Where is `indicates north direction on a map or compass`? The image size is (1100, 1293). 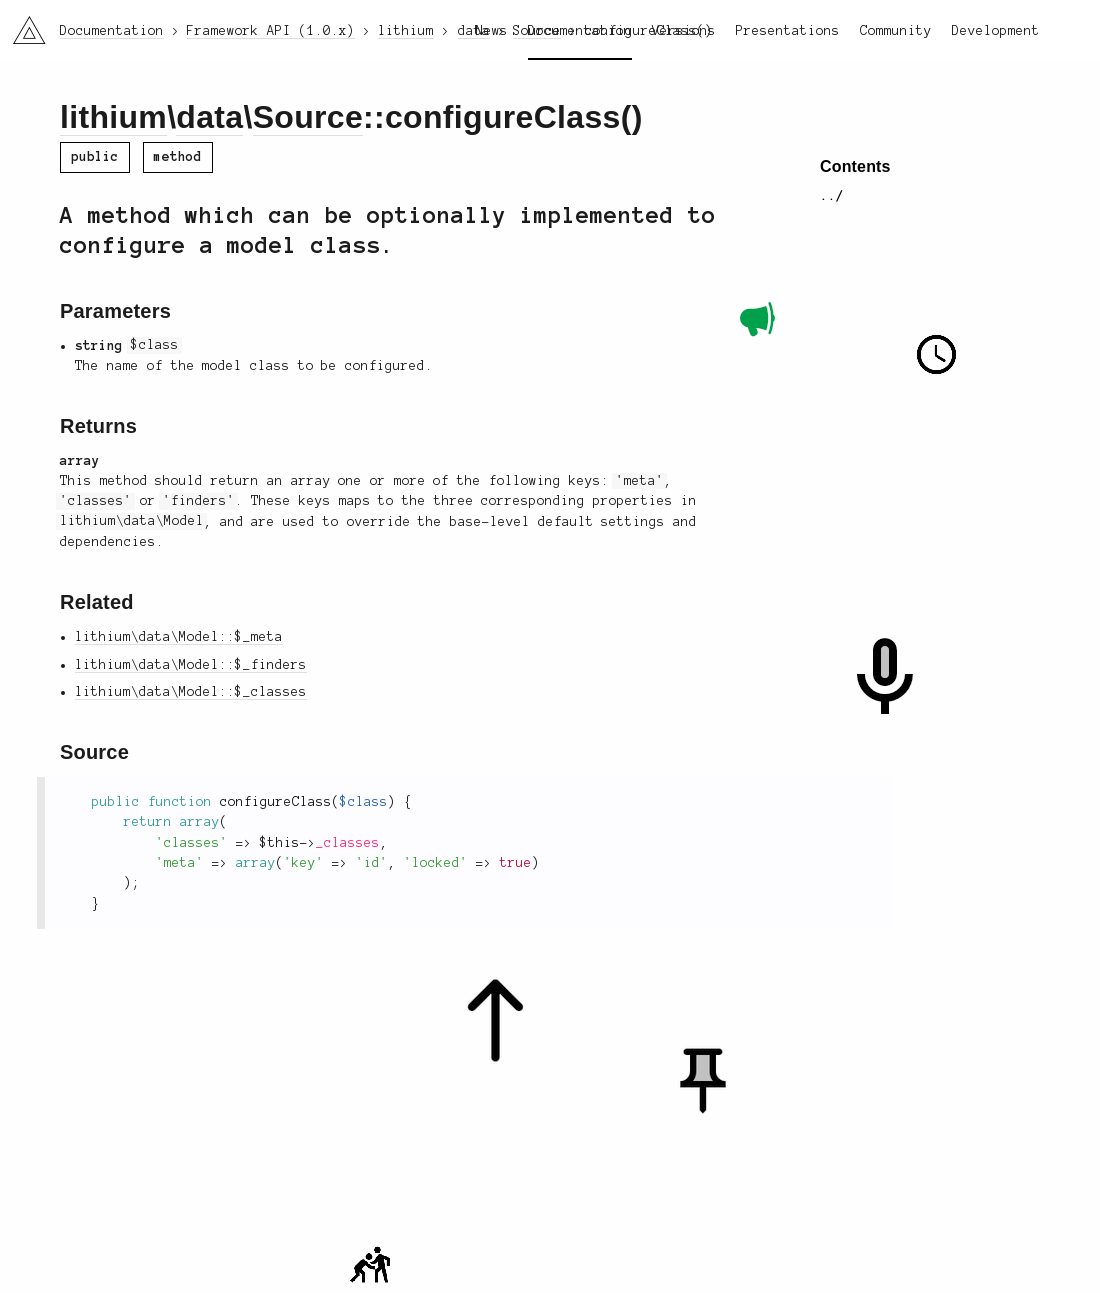
indicates north direction on a map or compass is located at coordinates (495, 1019).